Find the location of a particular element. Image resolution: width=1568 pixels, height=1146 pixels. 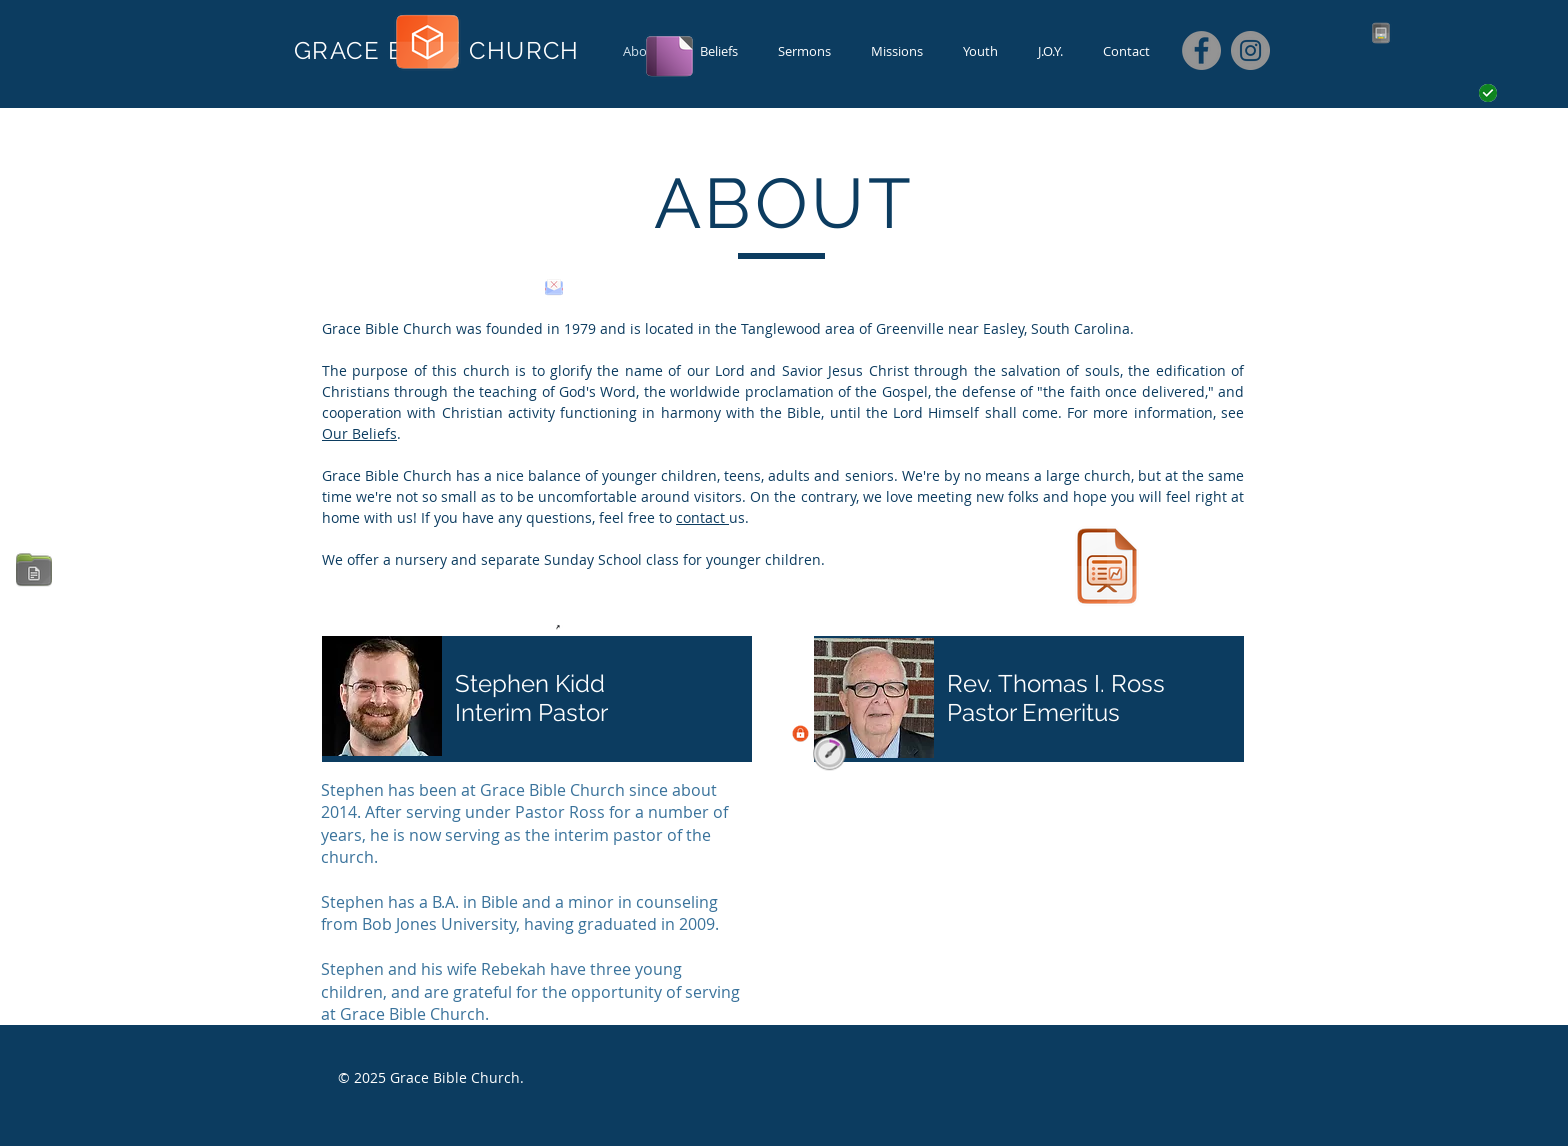

access your documents folder is located at coordinates (34, 569).